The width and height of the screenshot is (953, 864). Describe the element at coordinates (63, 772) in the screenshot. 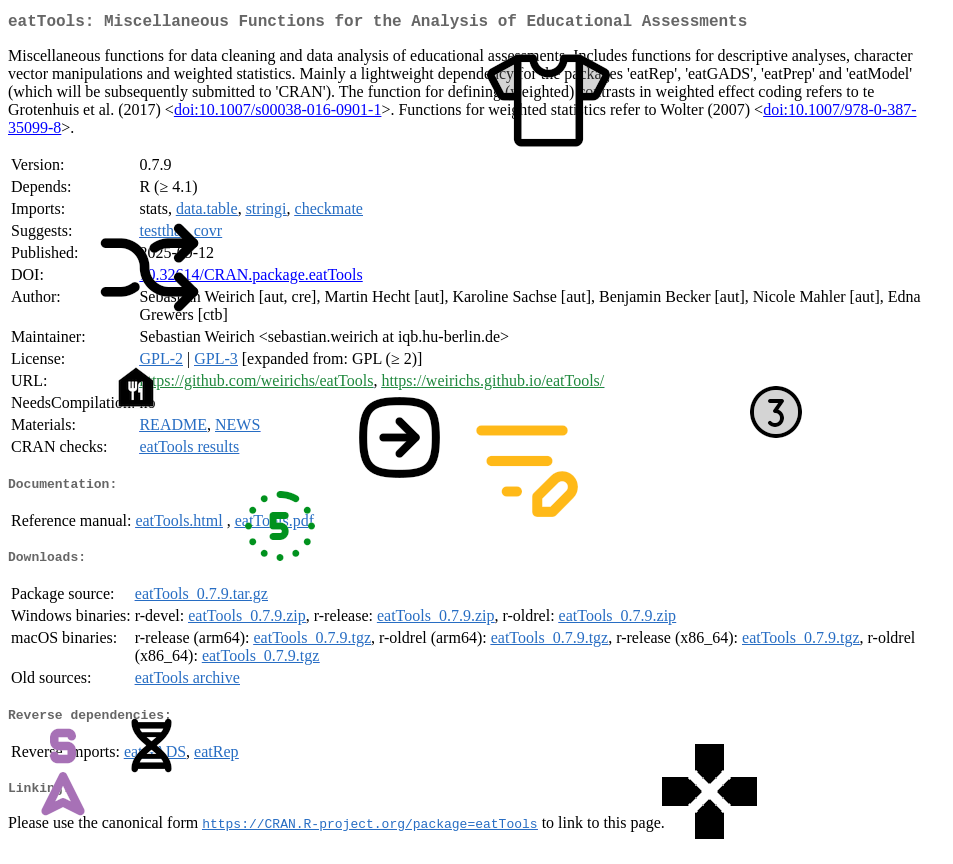

I see `navigate southward` at that location.